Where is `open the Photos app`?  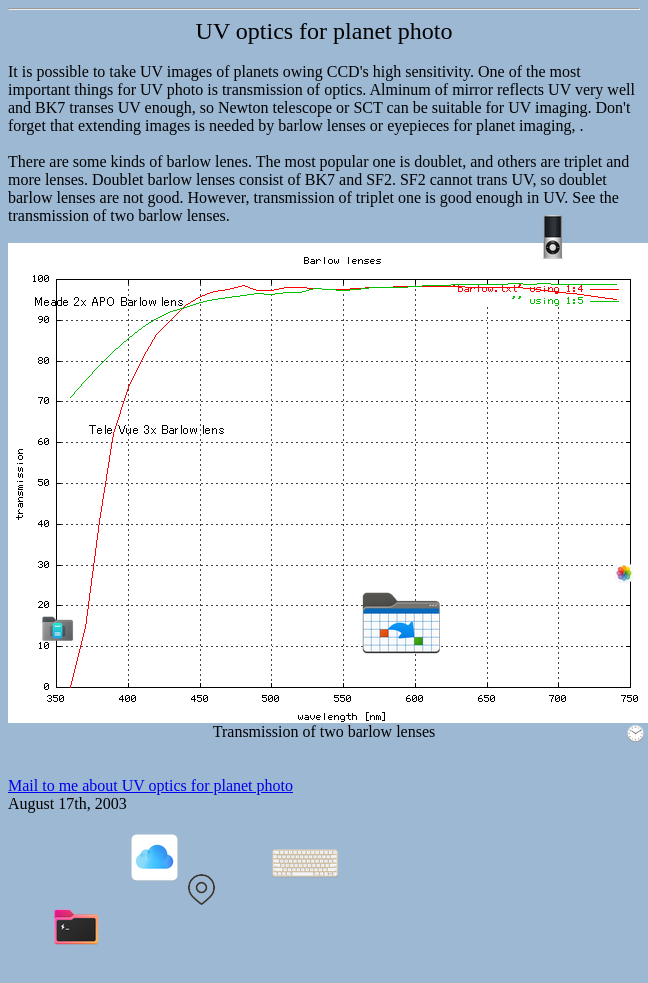
open the Photos app is located at coordinates (624, 573).